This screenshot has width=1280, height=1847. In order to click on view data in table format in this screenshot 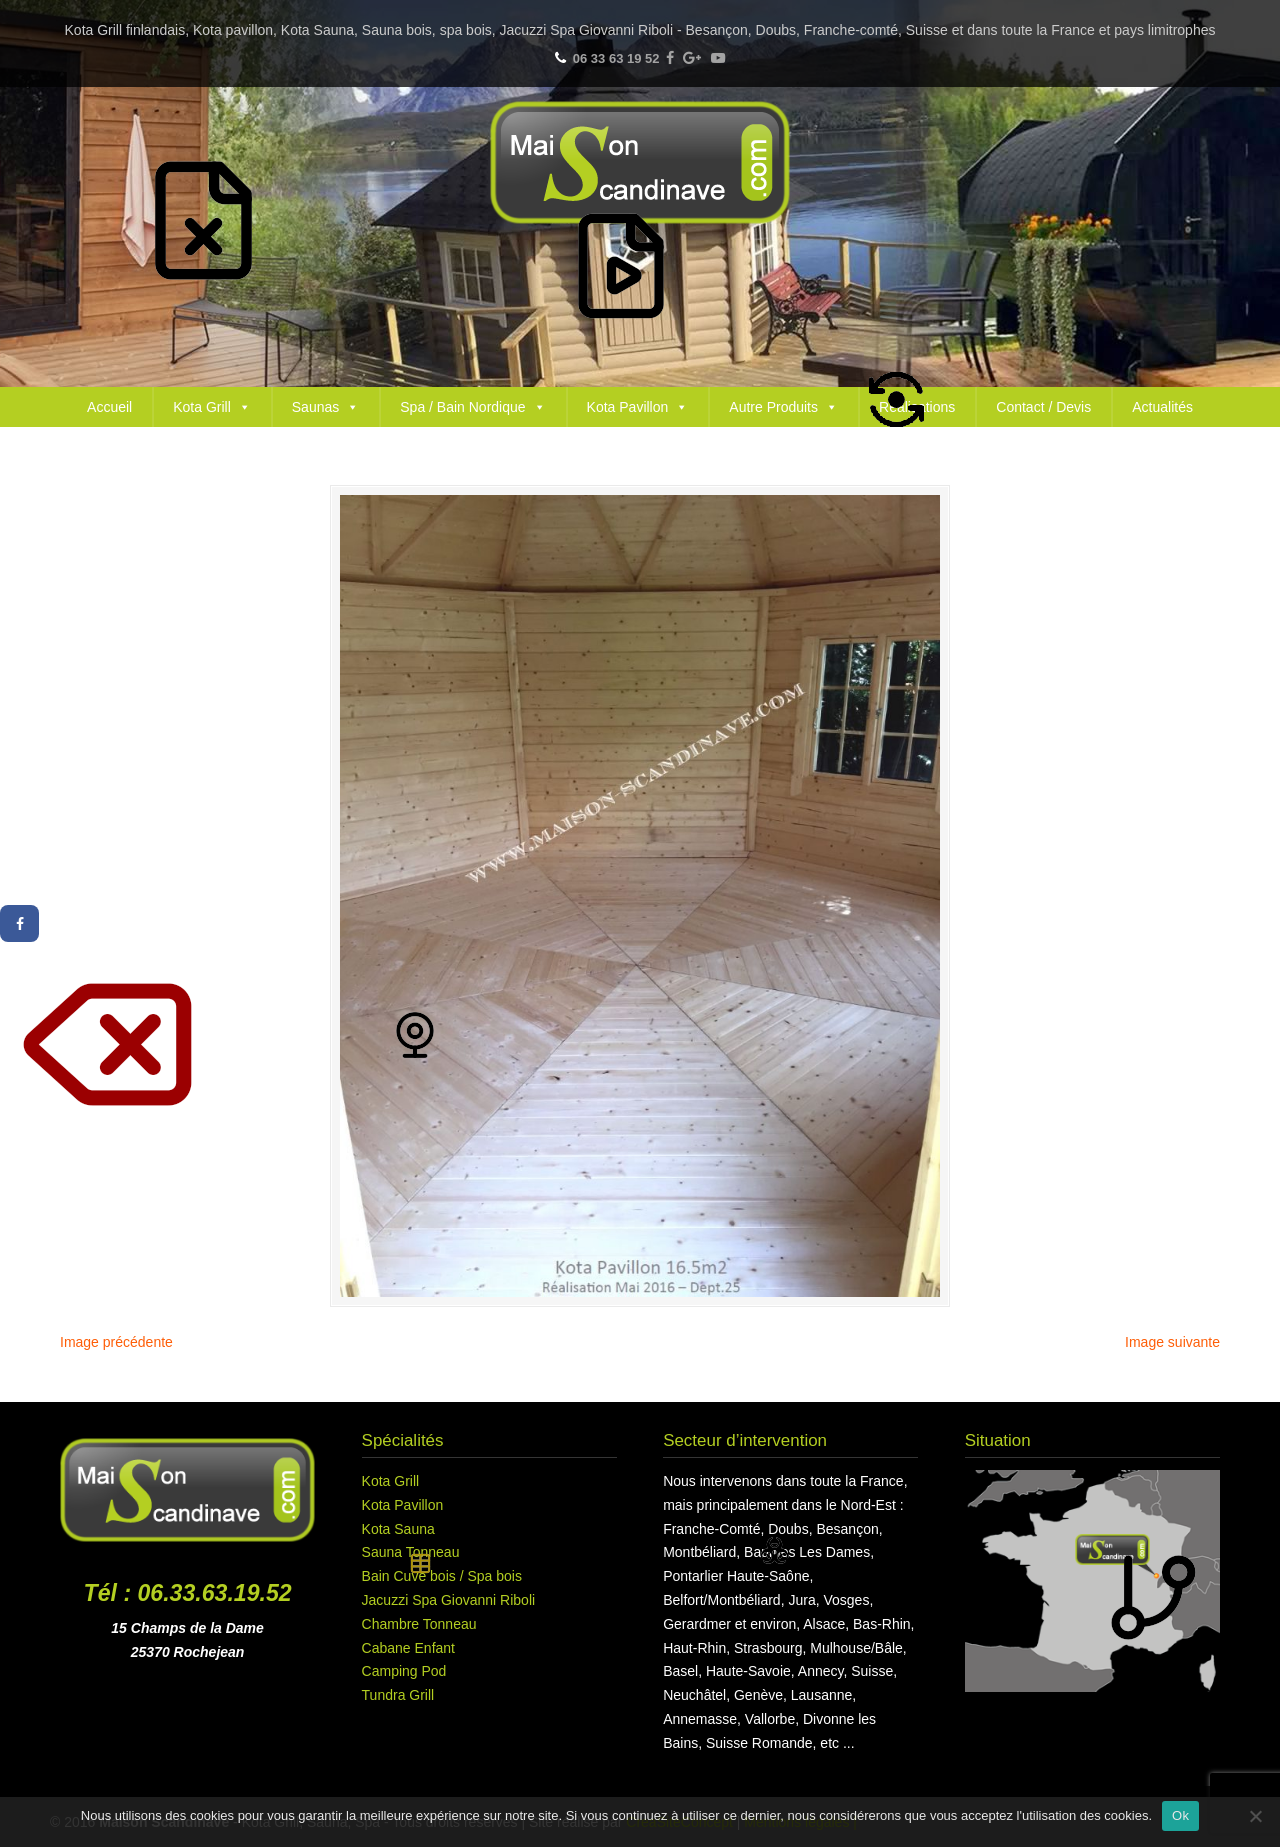, I will do `click(420, 1563)`.